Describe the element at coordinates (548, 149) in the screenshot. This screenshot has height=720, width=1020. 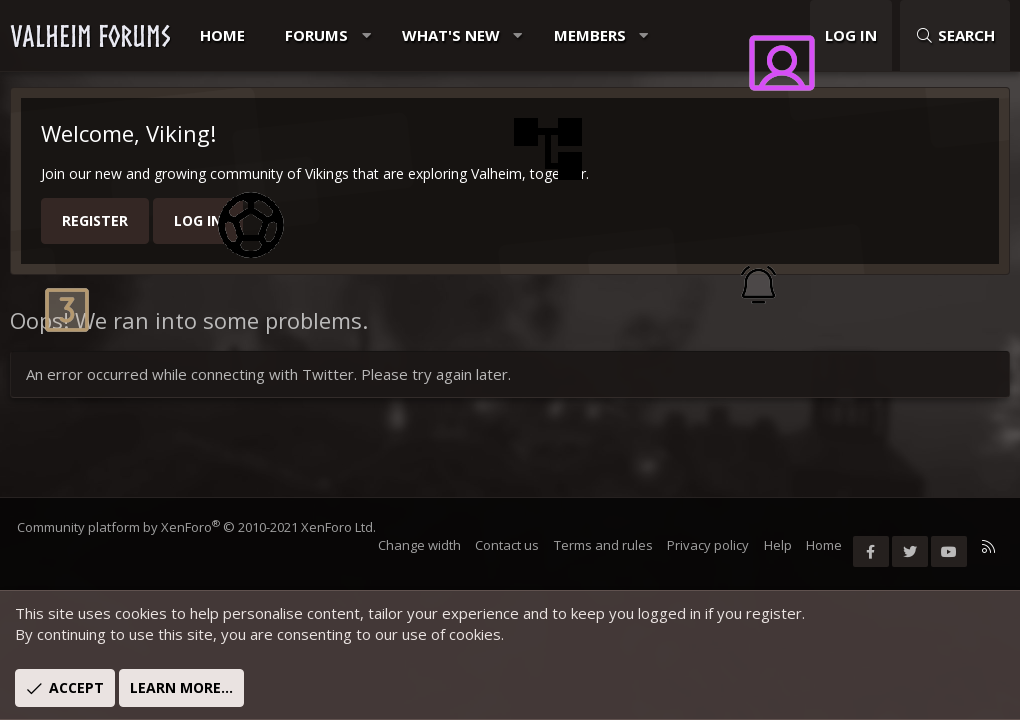
I see `view account hierarchy or organizational structure` at that location.